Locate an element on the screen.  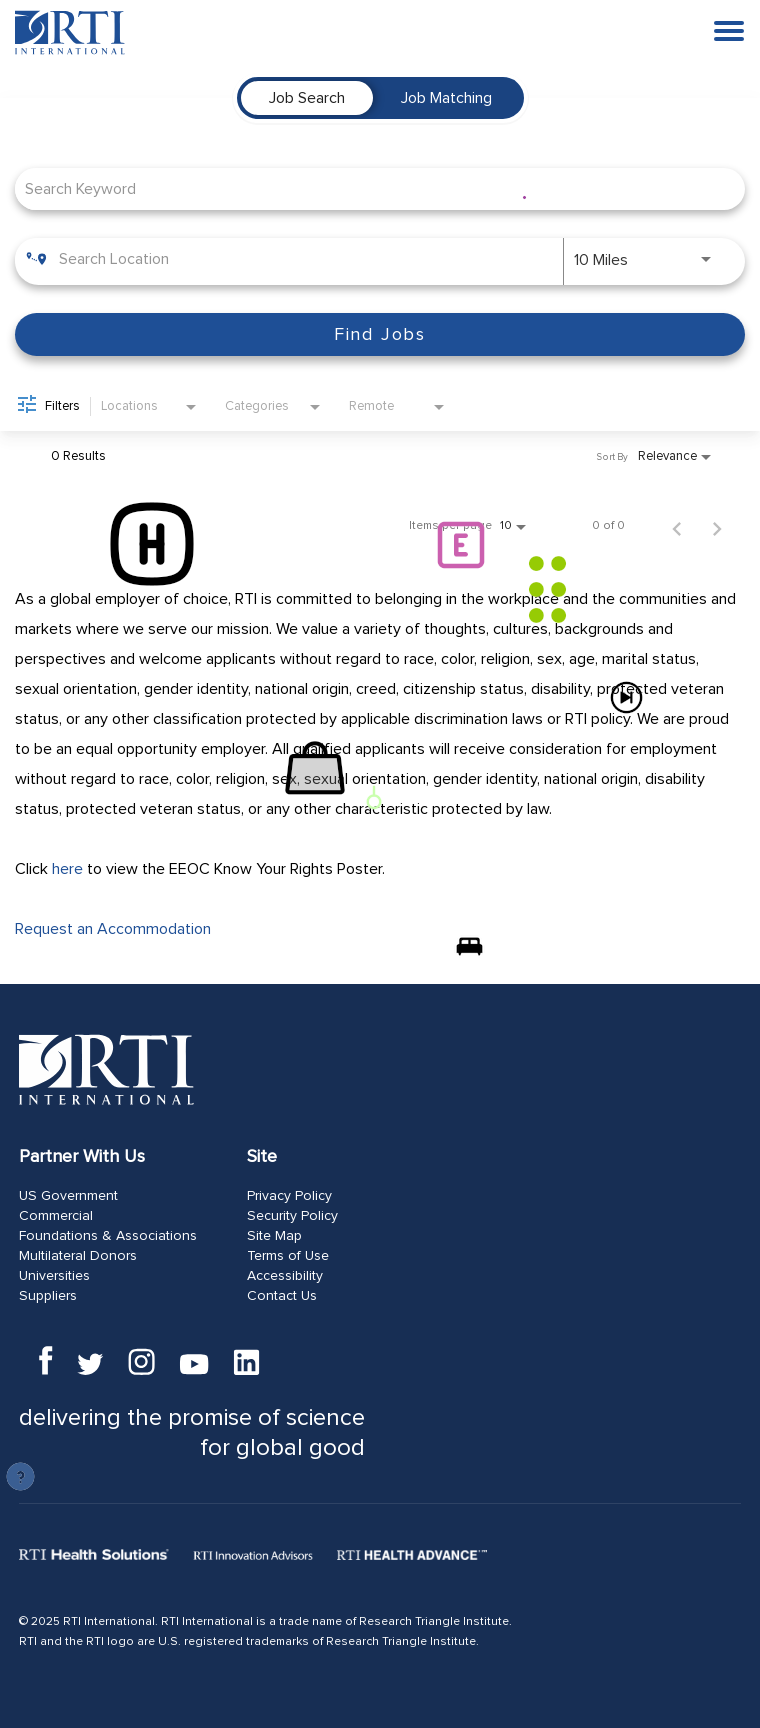
view hotel room or accommodation options is located at coordinates (469, 946).